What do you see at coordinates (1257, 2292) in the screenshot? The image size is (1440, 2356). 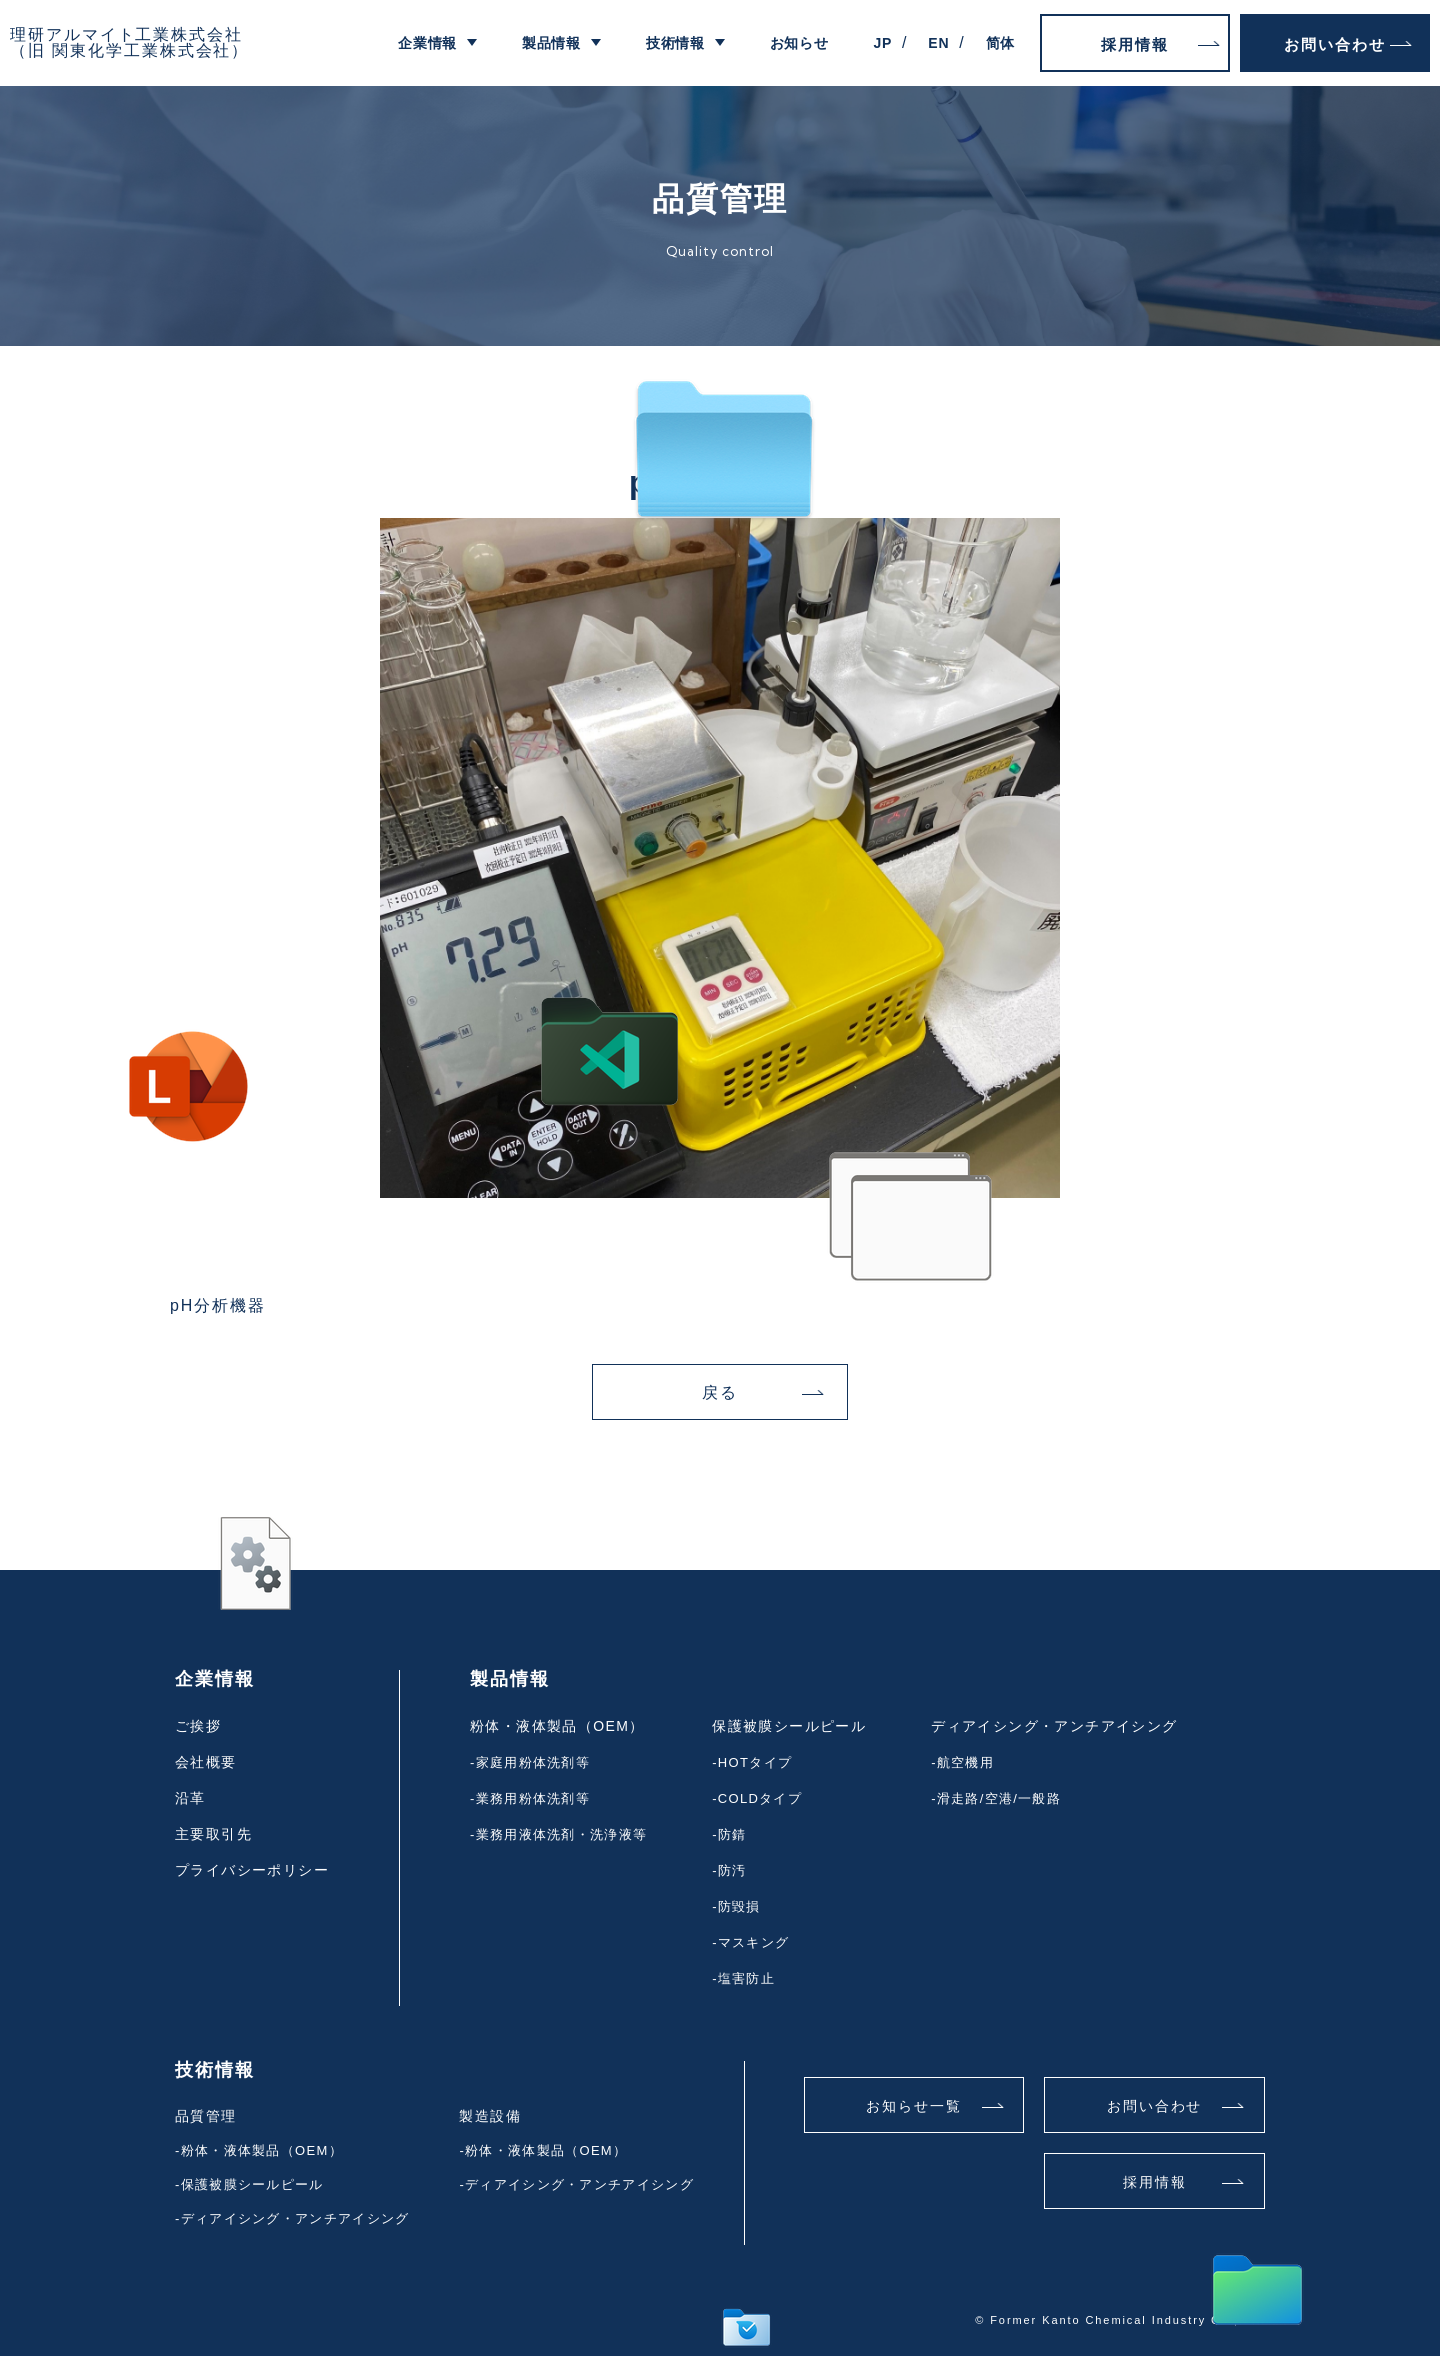 I see `open the color gradient settings folder` at bounding box center [1257, 2292].